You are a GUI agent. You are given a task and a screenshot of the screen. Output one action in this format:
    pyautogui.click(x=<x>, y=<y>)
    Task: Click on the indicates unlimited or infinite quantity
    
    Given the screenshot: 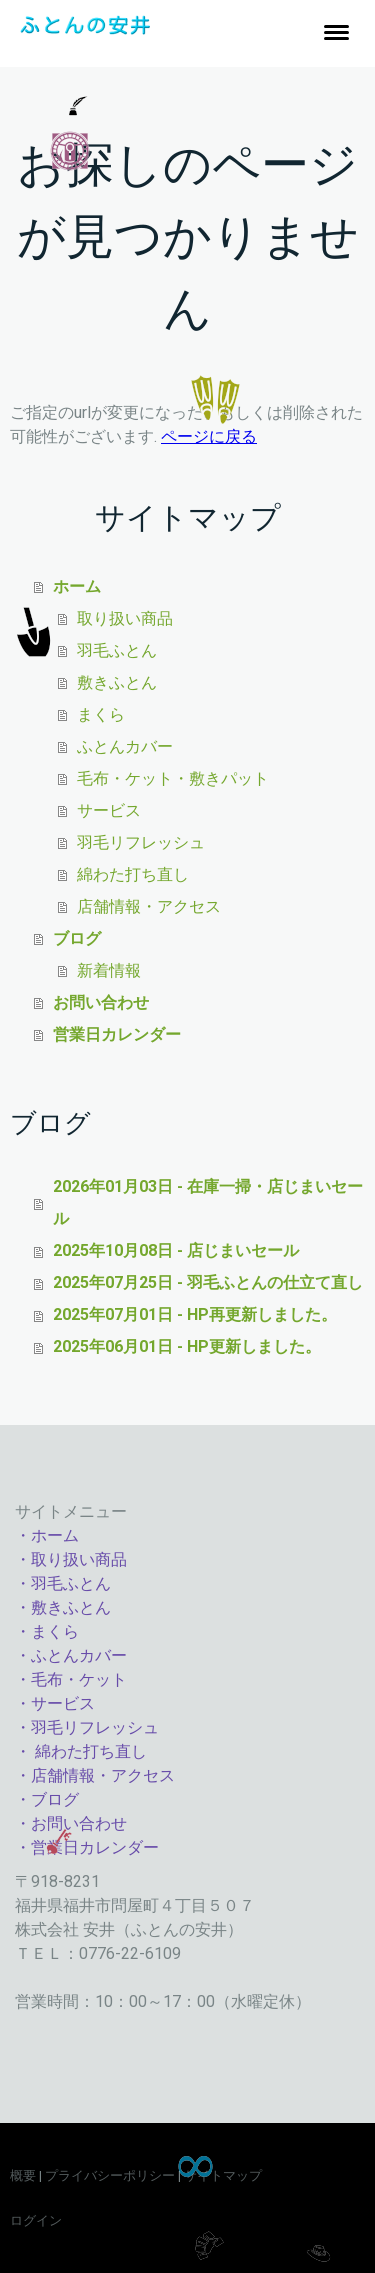 What is the action you would take?
    pyautogui.click(x=195, y=2166)
    